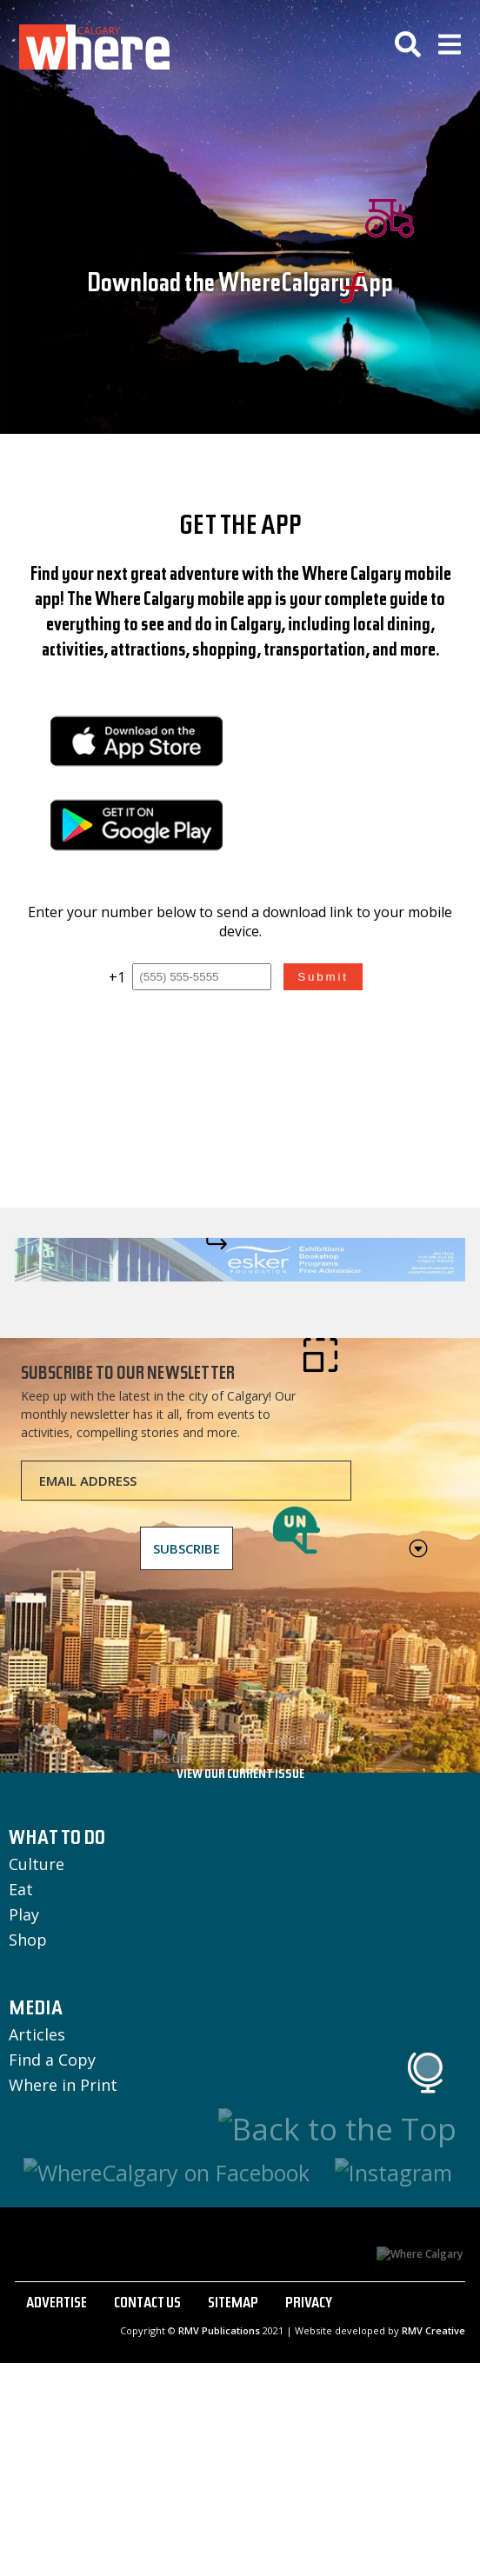 The width and height of the screenshot is (480, 2576). I want to click on expand a dropdown menu or section, so click(418, 1548).